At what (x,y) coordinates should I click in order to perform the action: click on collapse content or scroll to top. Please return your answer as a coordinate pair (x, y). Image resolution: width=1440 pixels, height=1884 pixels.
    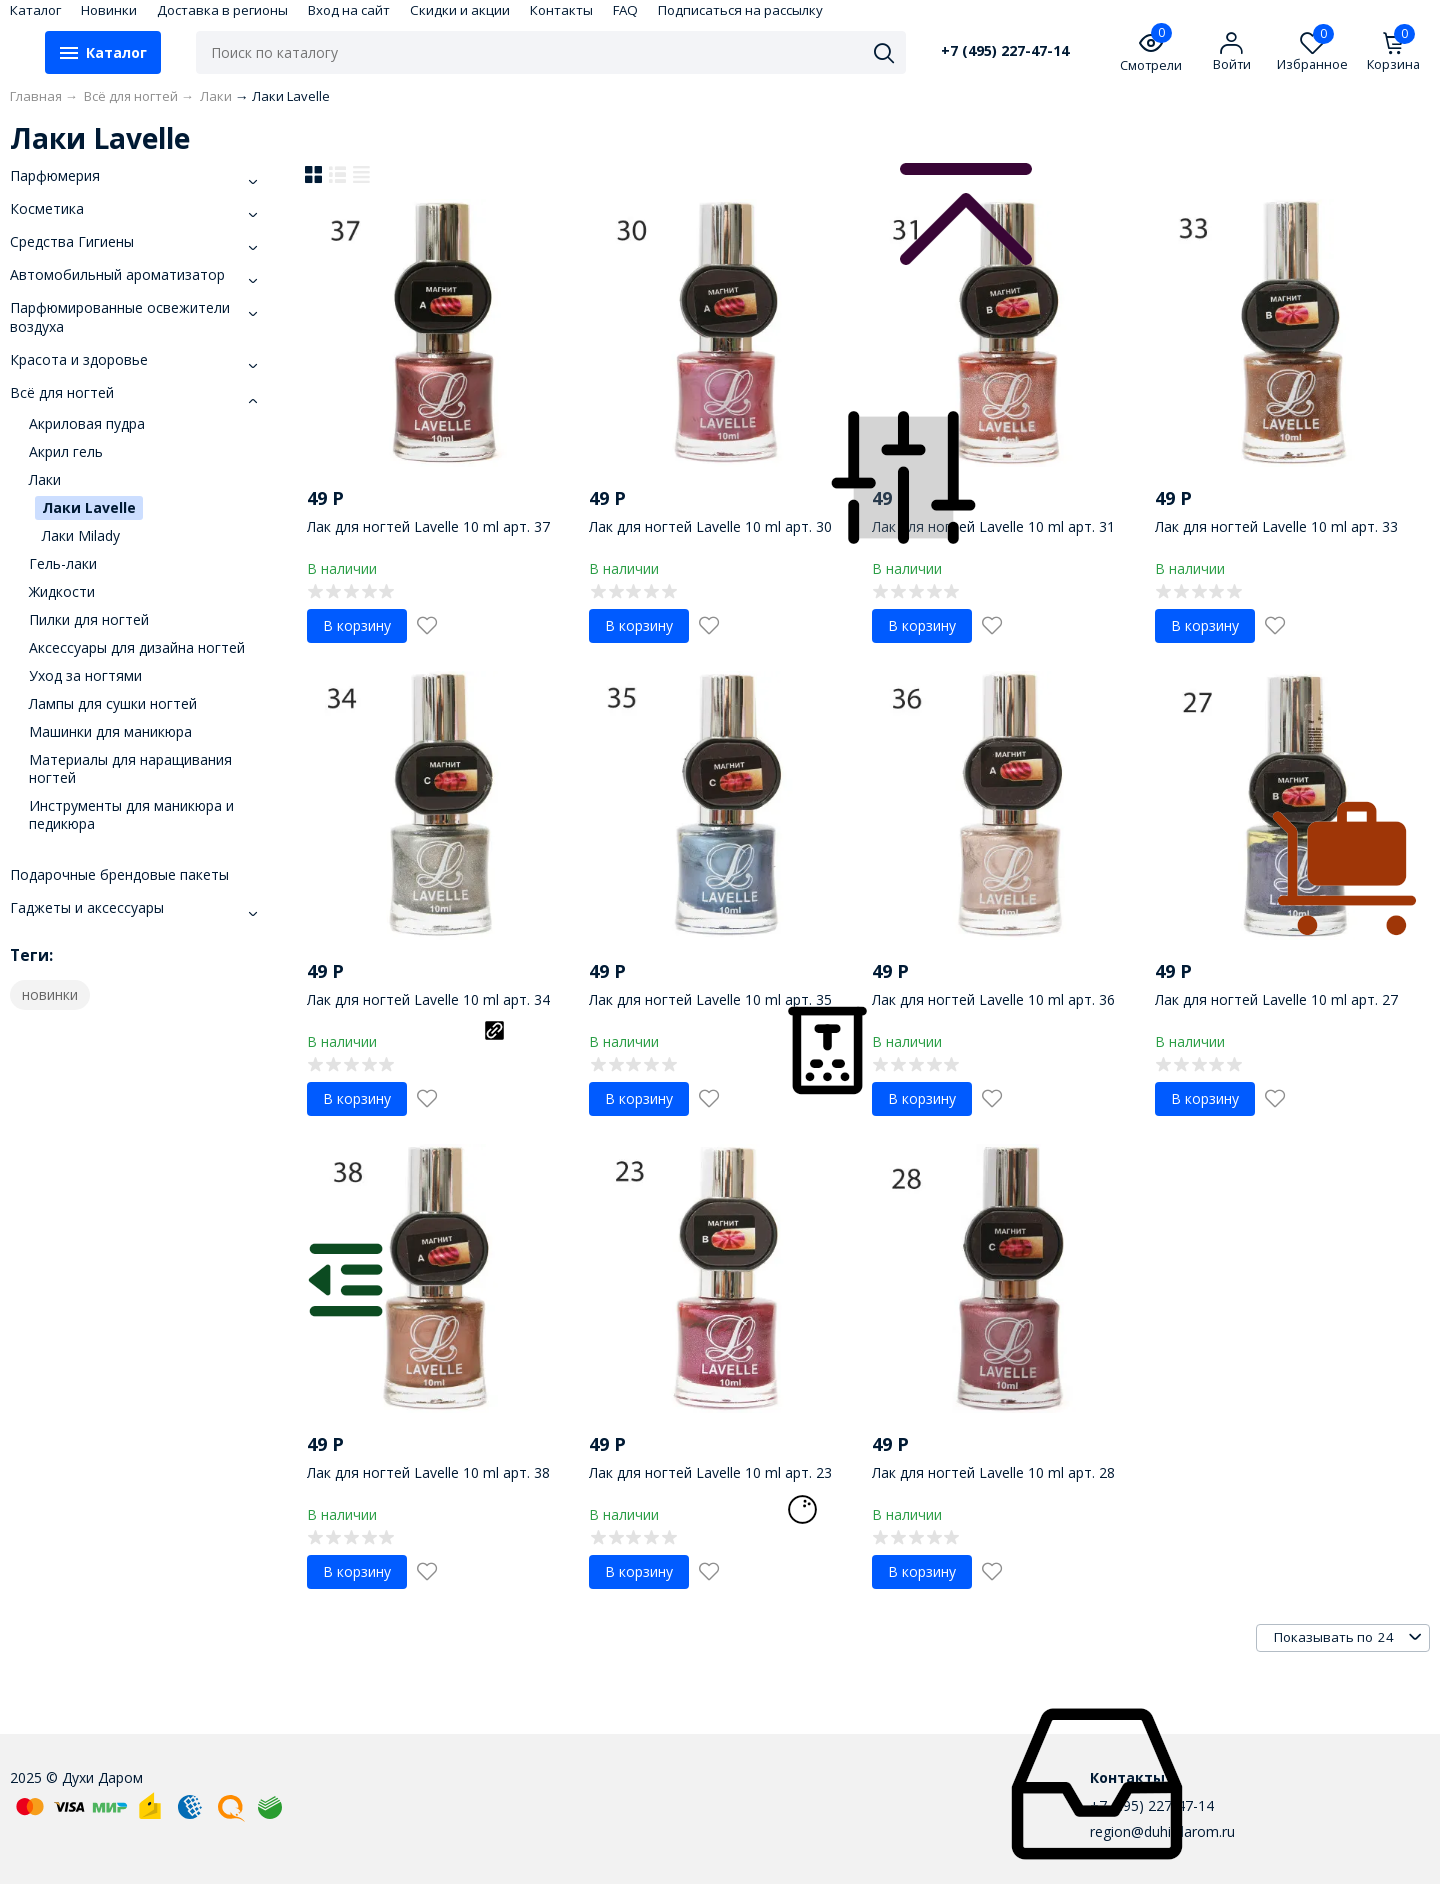
    Looking at the image, I should click on (966, 211).